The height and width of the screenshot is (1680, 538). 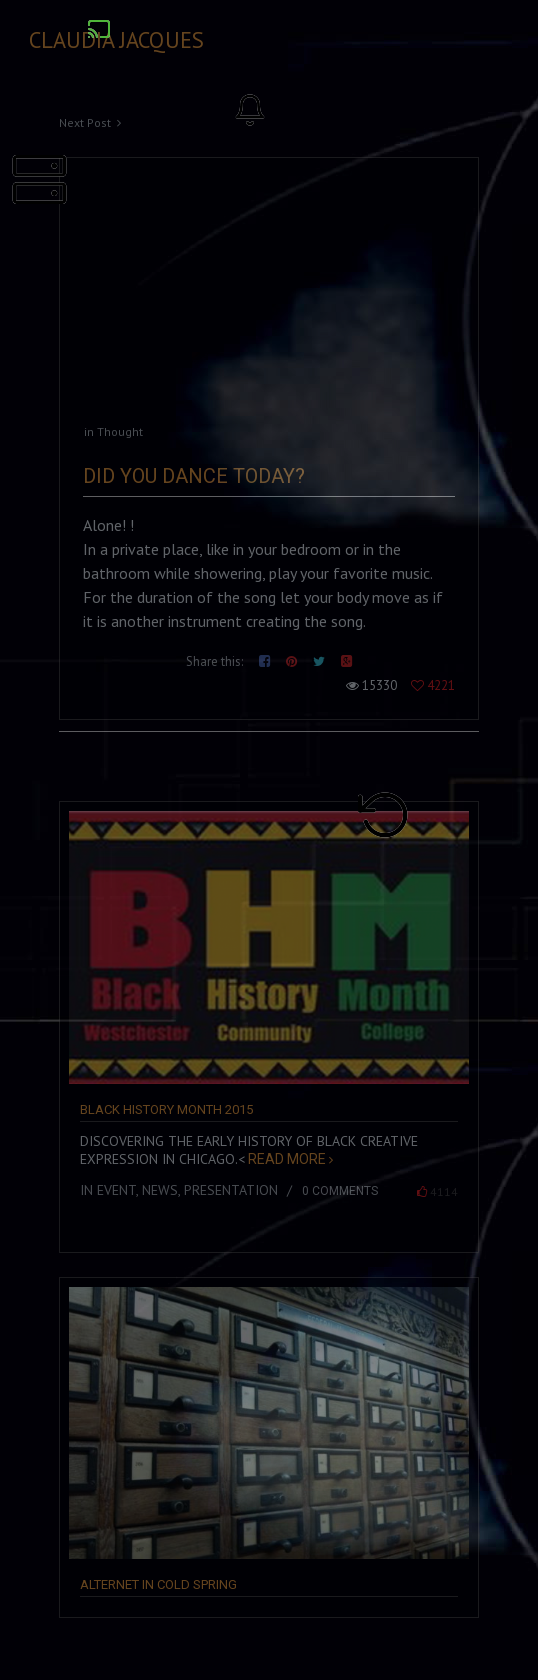 I want to click on access storage or server settings, so click(x=39, y=179).